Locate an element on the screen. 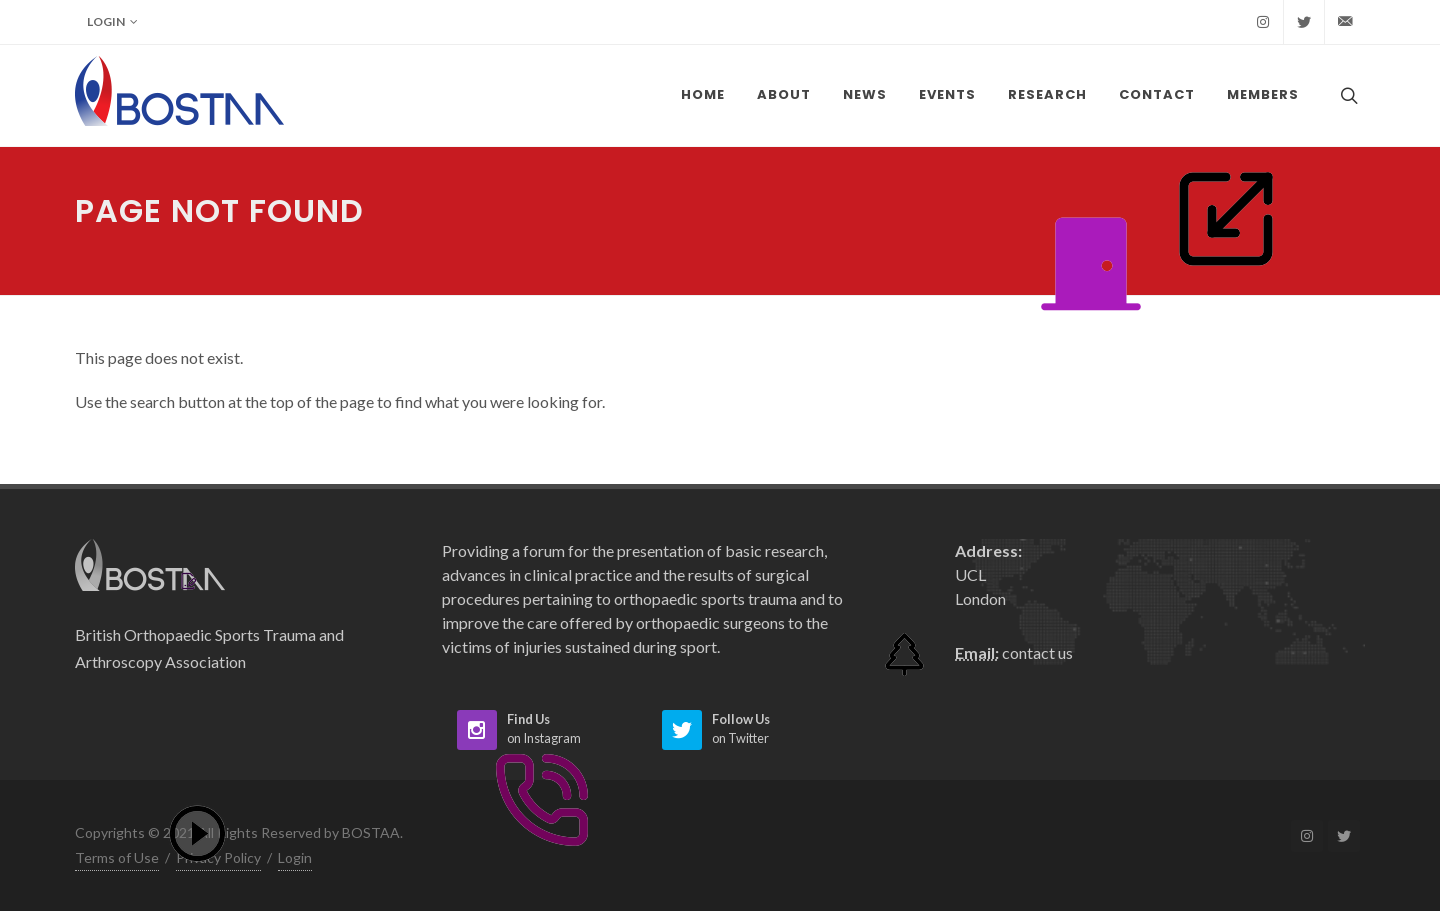  access nature or outdoor-related content is located at coordinates (904, 653).